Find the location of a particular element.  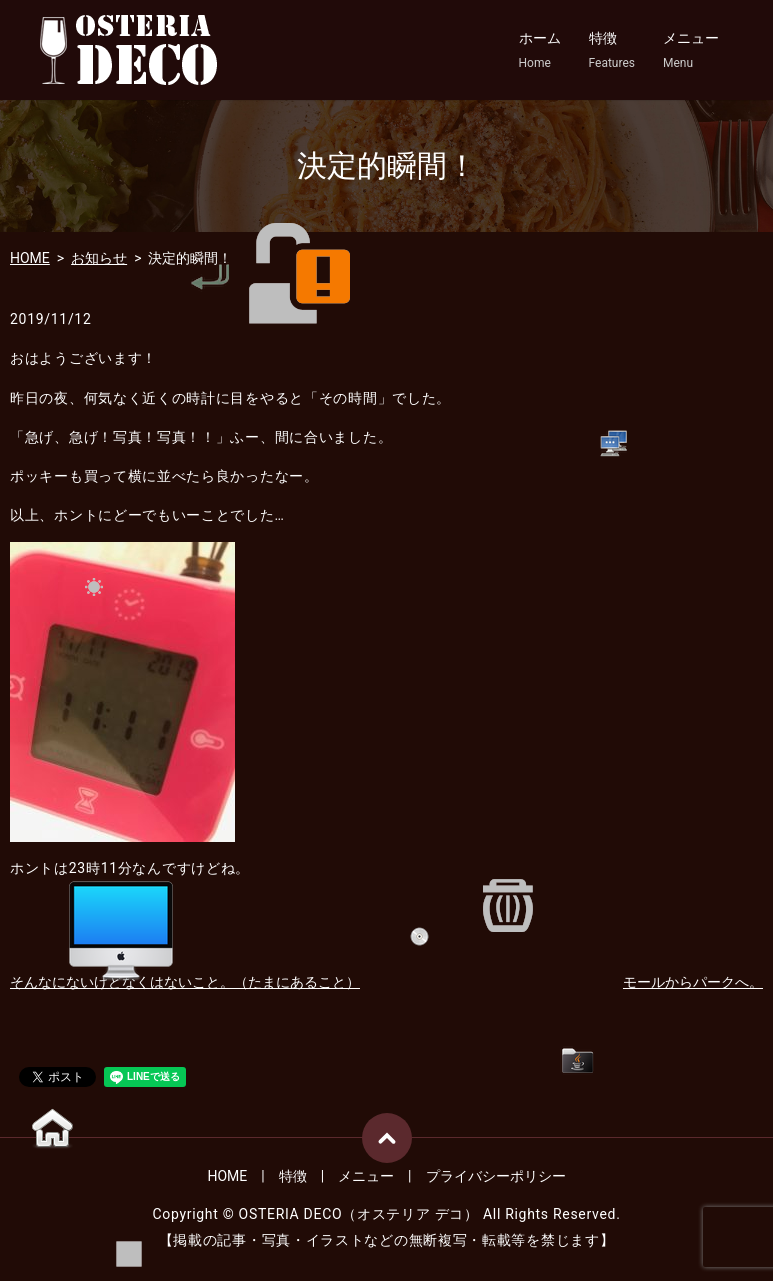

access desktop or computer settings is located at coordinates (121, 931).